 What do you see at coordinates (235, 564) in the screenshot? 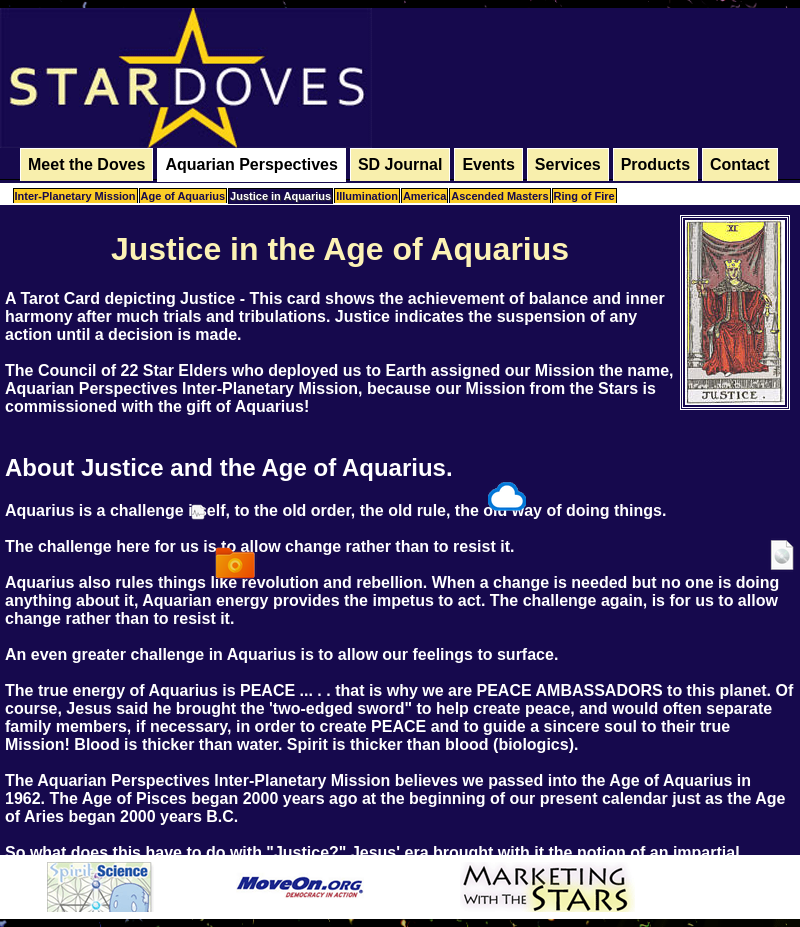
I see `open android oreo system folder` at bounding box center [235, 564].